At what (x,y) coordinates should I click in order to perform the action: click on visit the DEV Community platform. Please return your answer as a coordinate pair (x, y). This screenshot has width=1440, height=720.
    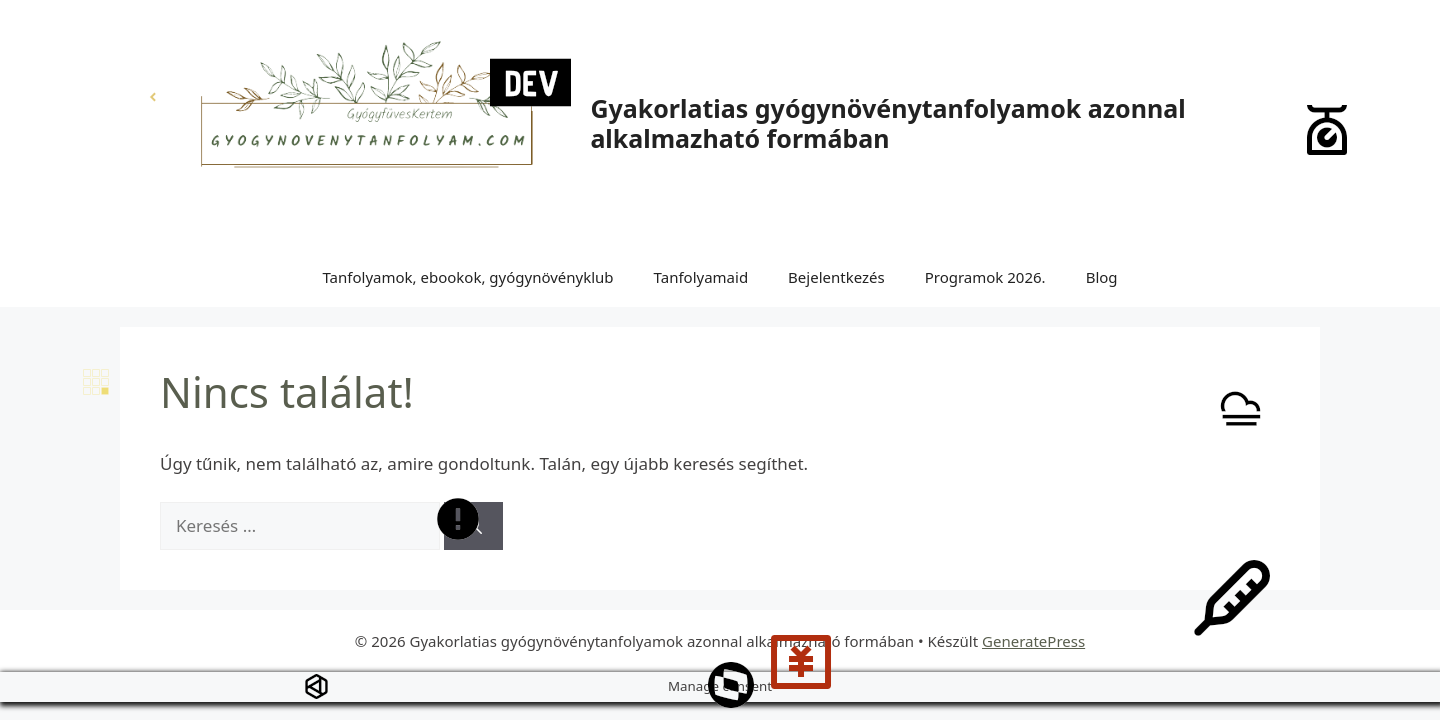
    Looking at the image, I should click on (530, 82).